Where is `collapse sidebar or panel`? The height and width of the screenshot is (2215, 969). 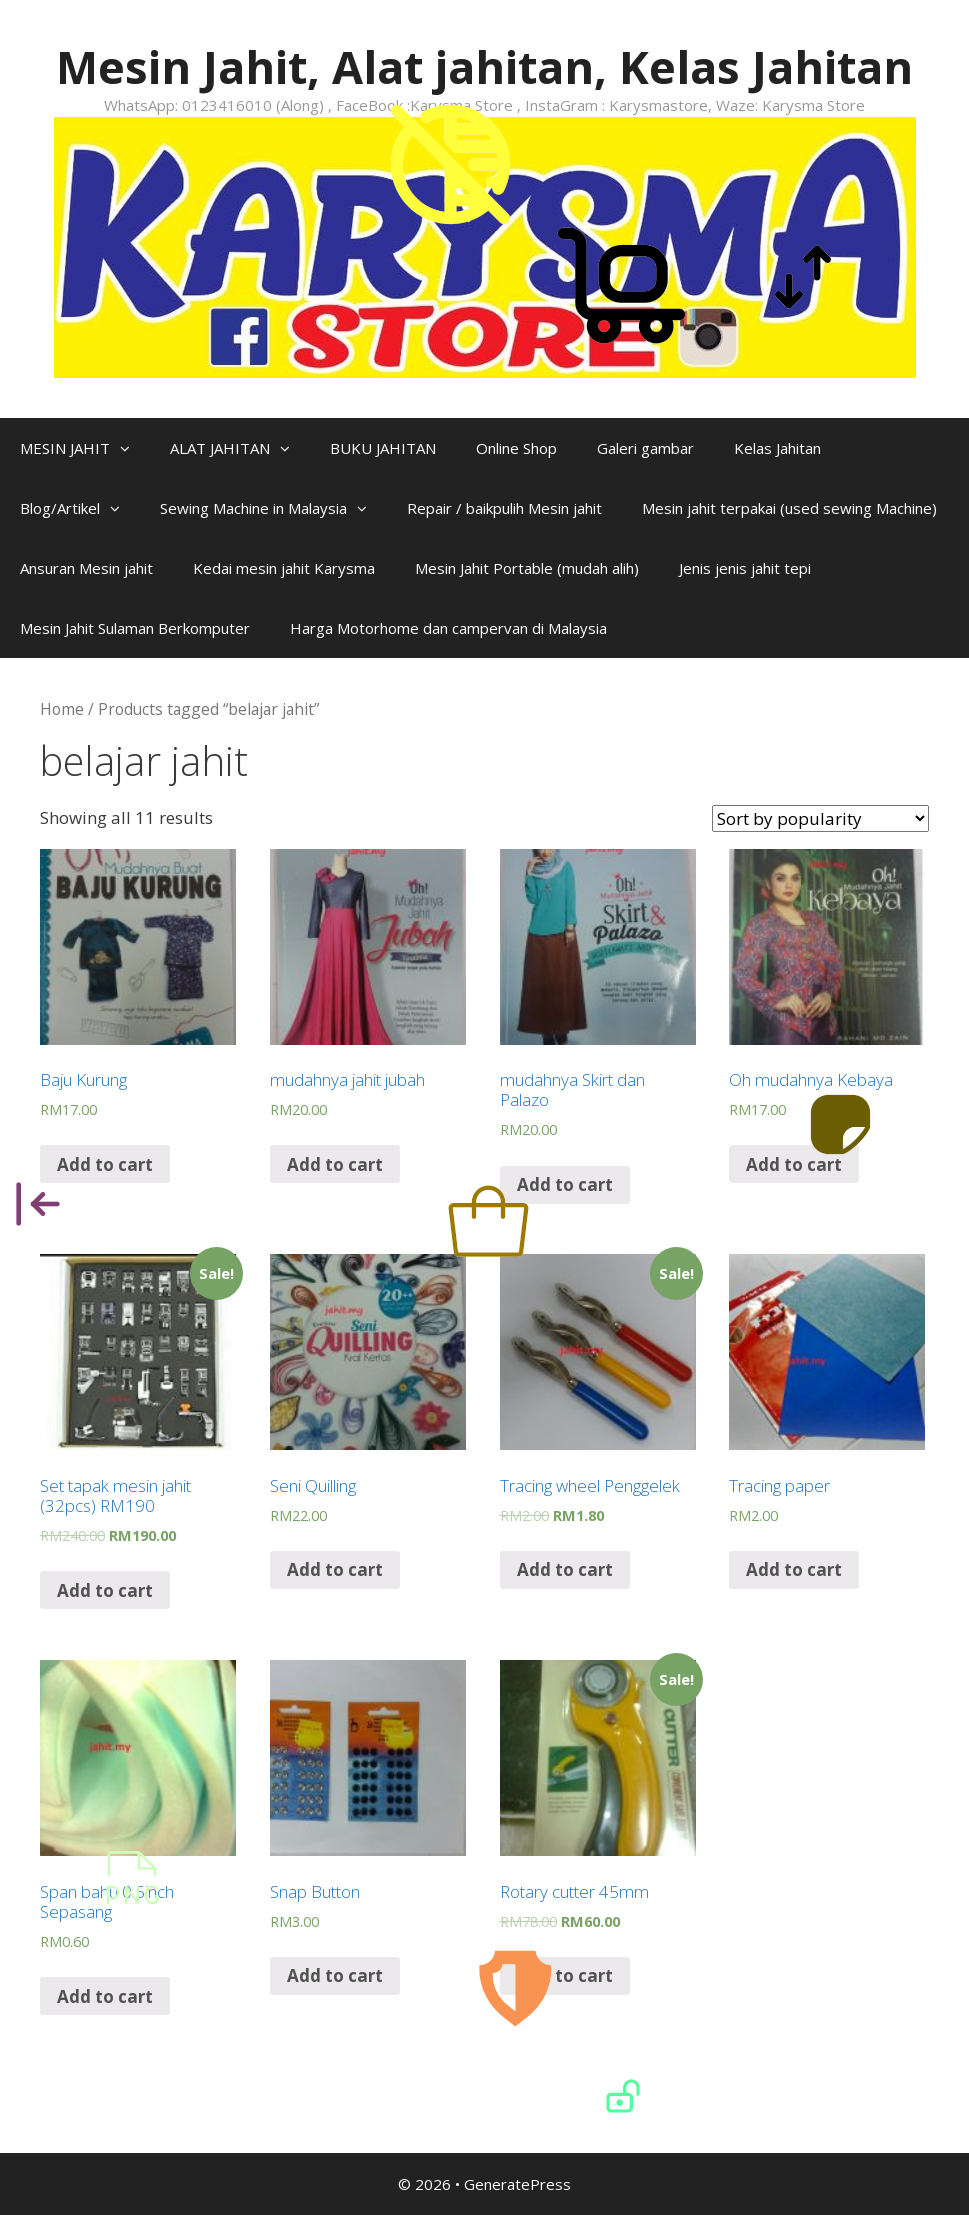 collapse sidebar or panel is located at coordinates (38, 1204).